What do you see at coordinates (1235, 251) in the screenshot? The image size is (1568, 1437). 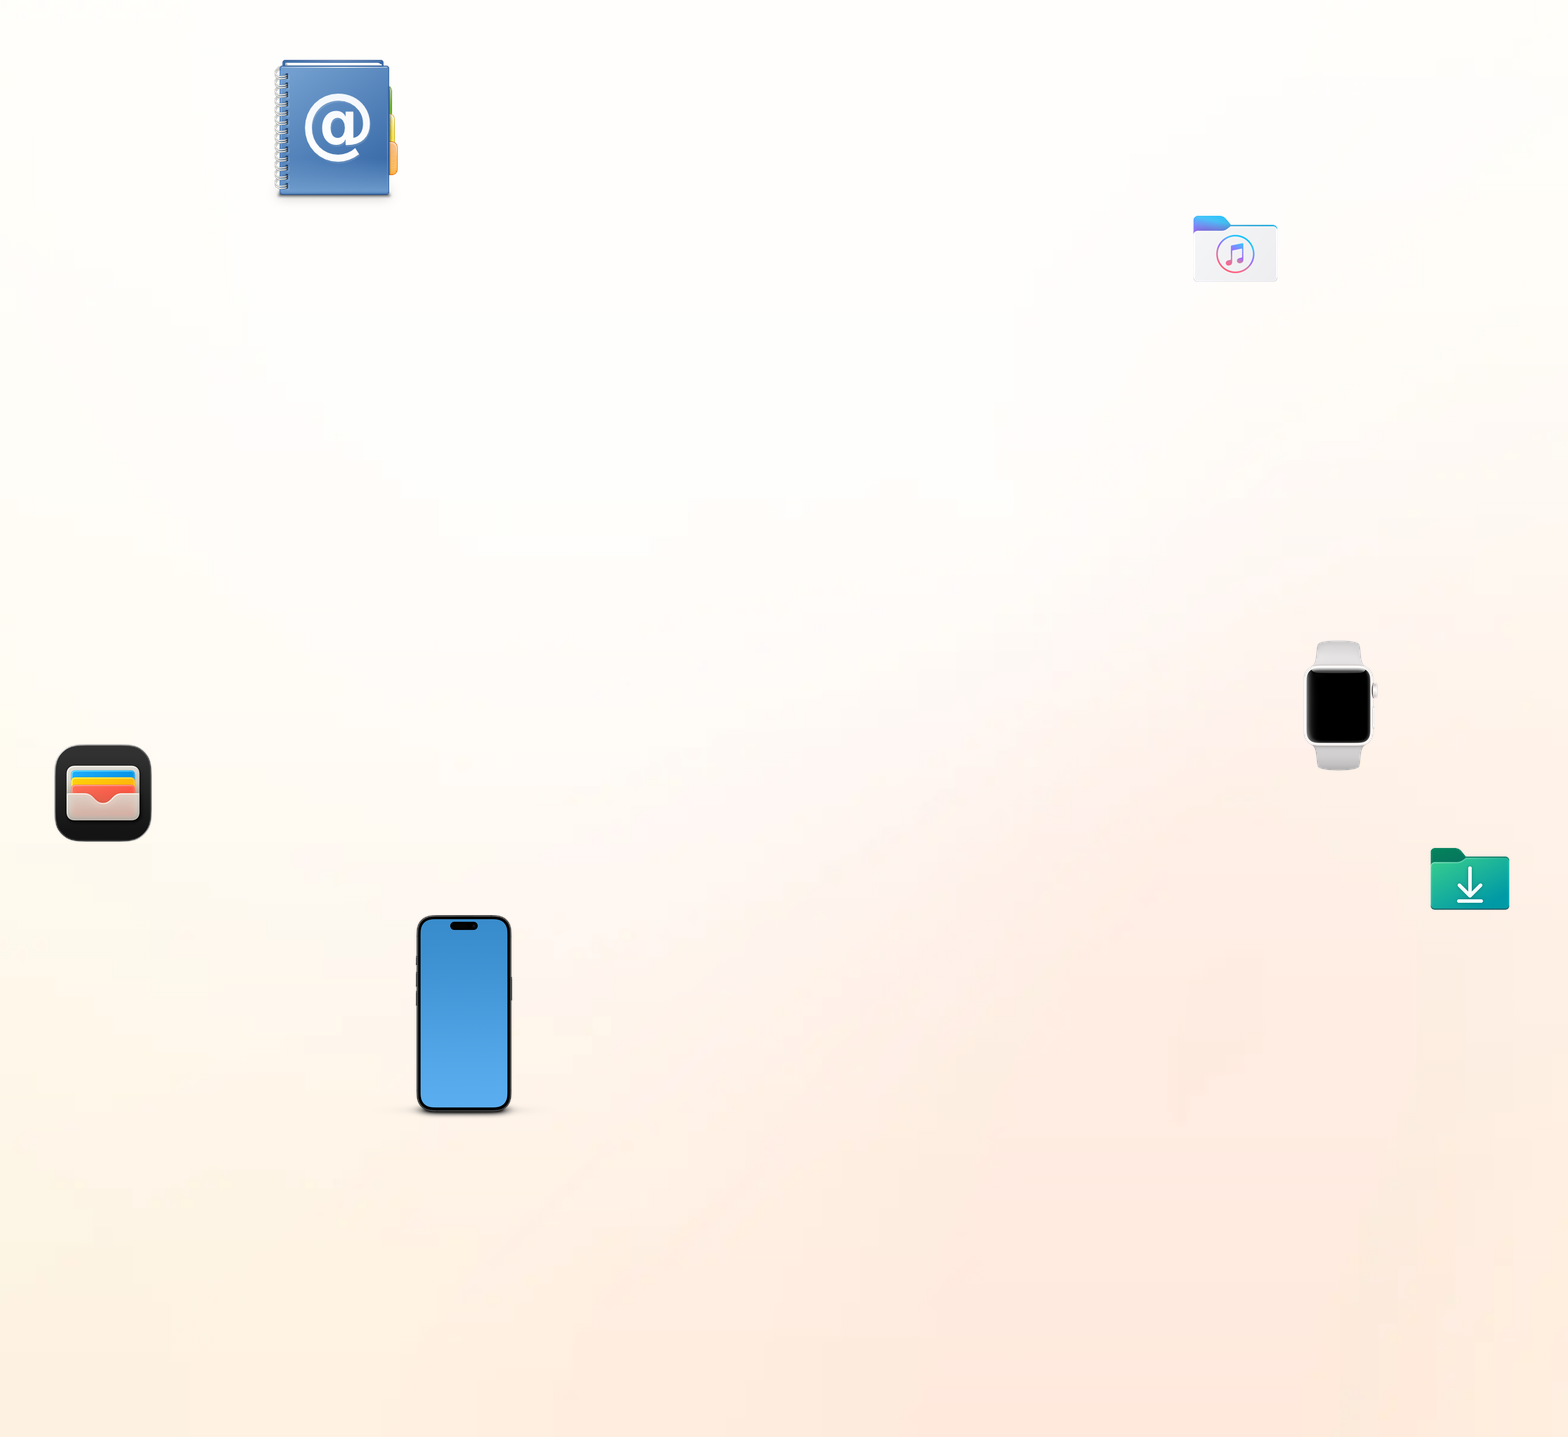 I see `open folder containing apple music files` at bounding box center [1235, 251].